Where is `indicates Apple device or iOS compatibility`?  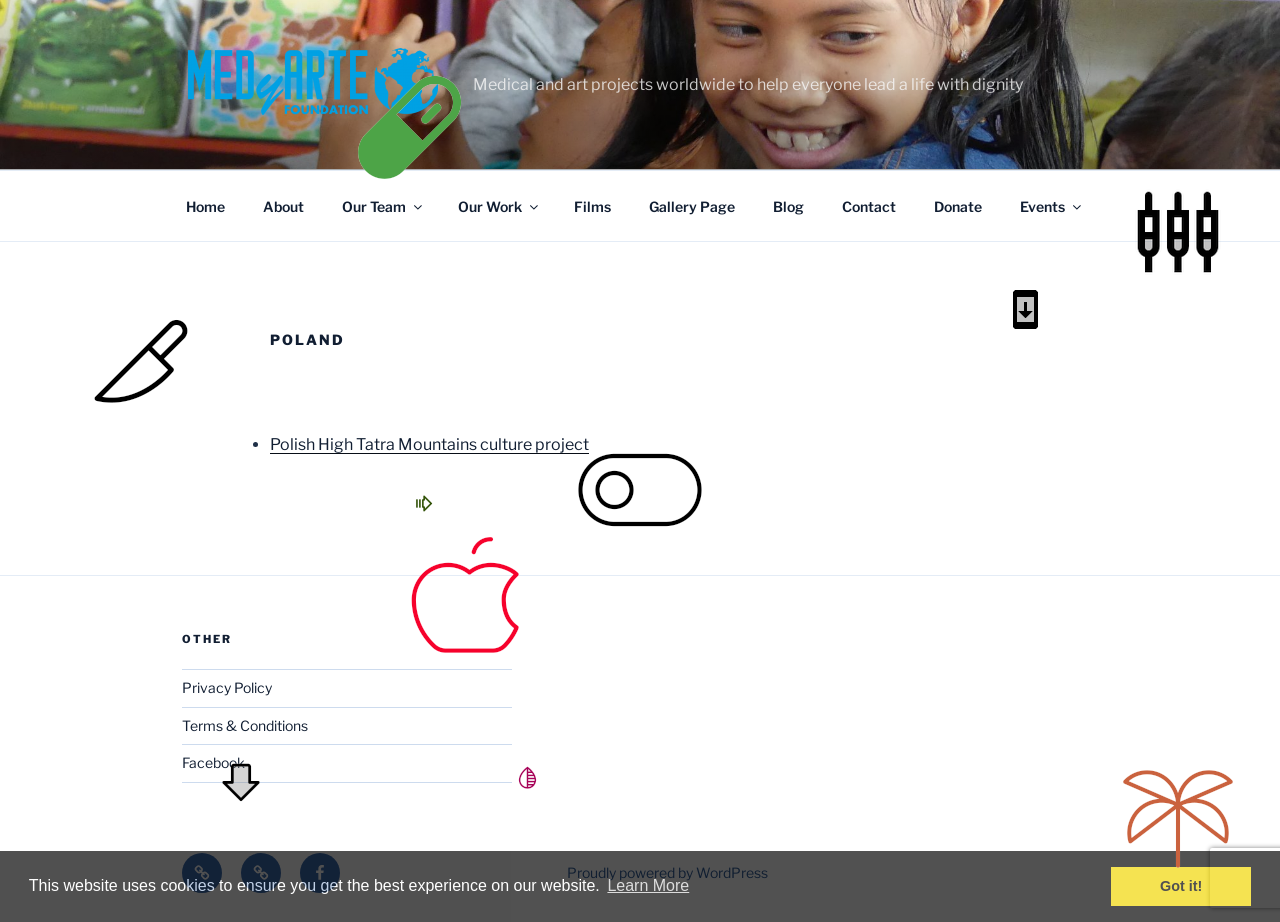
indicates Apple device or iOS compatibility is located at coordinates (469, 603).